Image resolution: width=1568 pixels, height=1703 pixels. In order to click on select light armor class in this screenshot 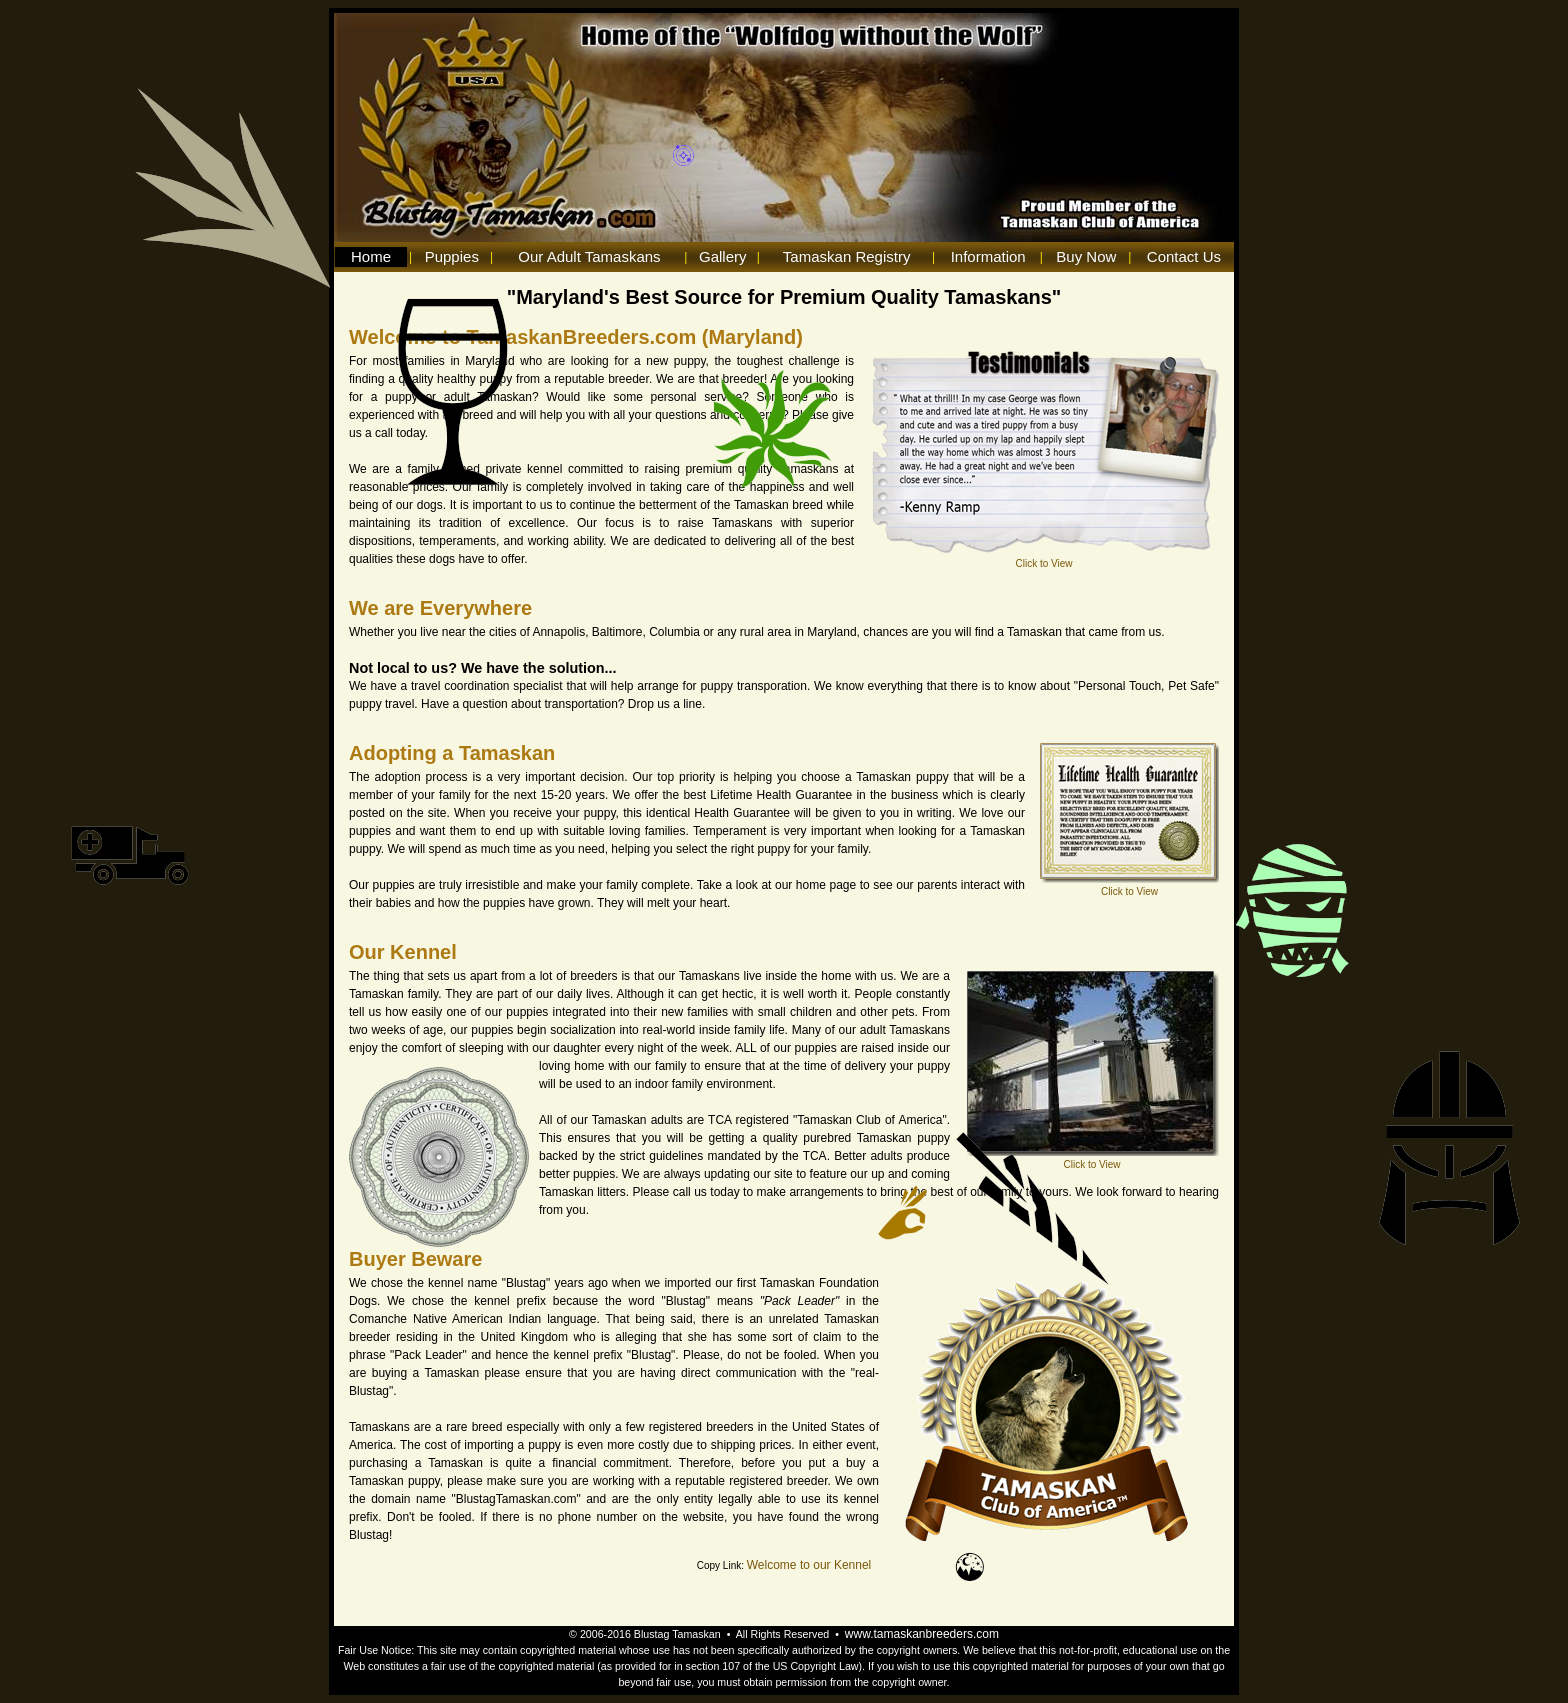, I will do `click(1449, 1148)`.